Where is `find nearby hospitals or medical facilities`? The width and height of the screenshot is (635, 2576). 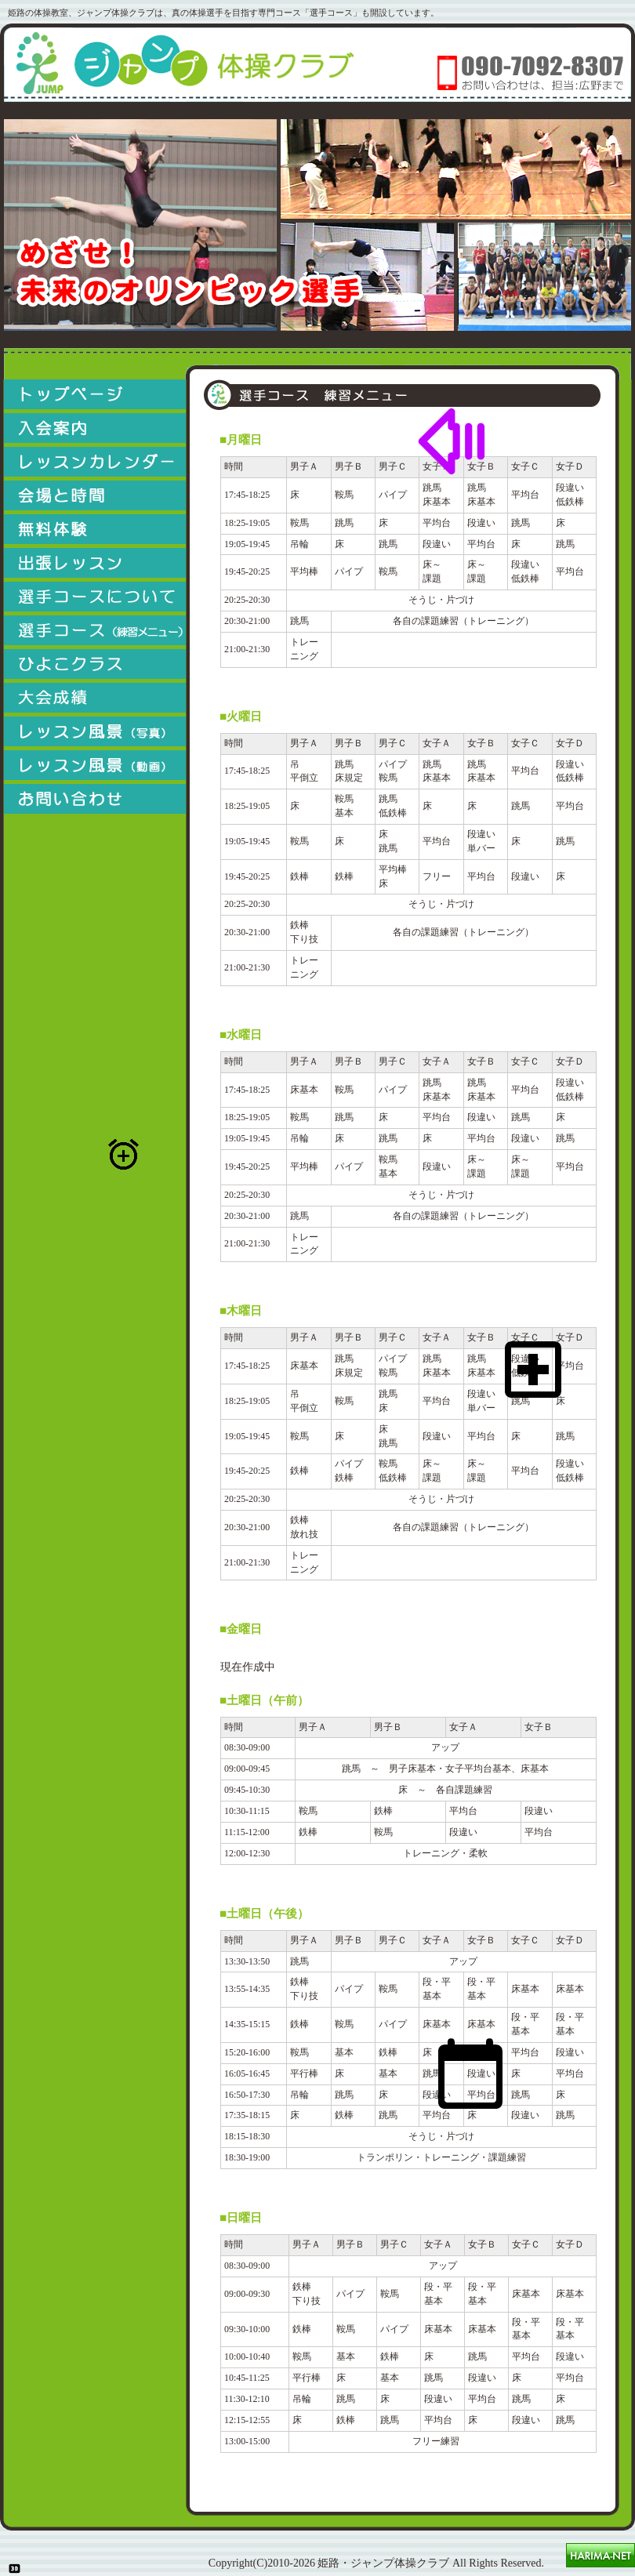
find nearby hospitals or medical facilities is located at coordinates (533, 1370).